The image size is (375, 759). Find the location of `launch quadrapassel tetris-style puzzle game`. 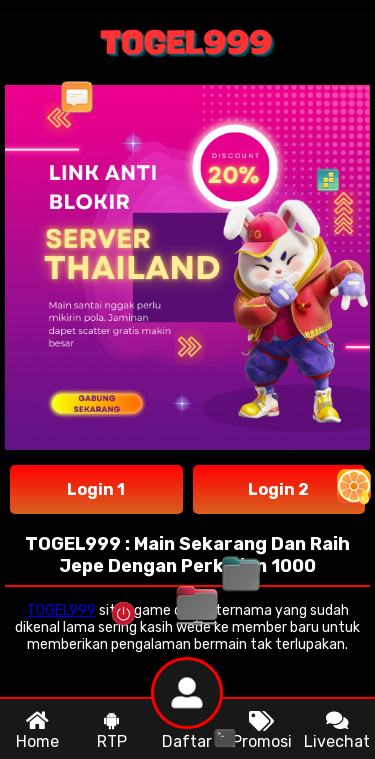

launch quadrapassel tetris-style puzzle game is located at coordinates (328, 180).